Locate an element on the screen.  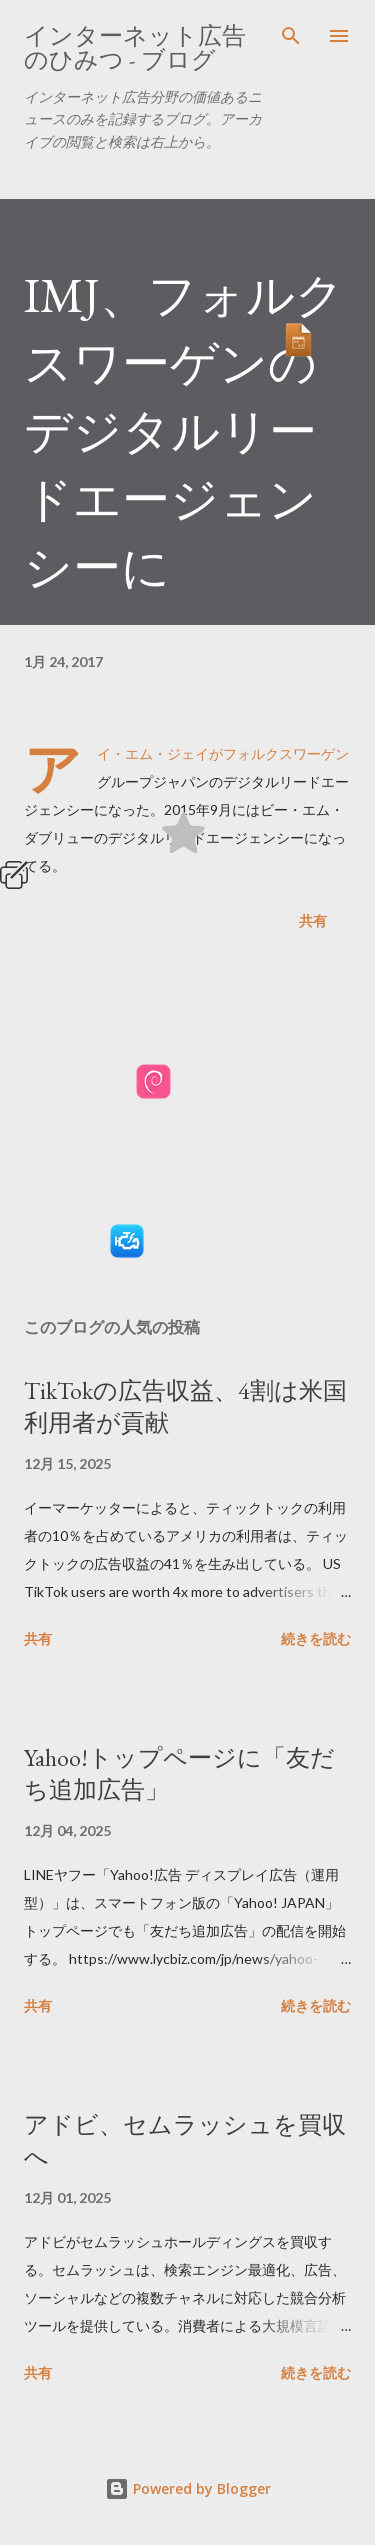
a kplato project management file is located at coordinates (298, 340).